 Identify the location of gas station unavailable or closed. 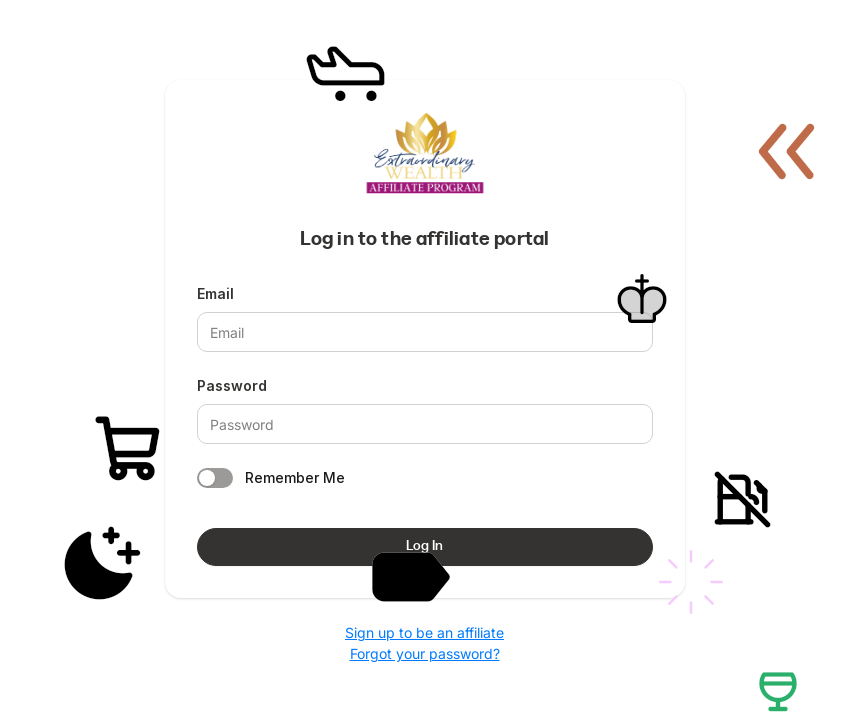
(742, 499).